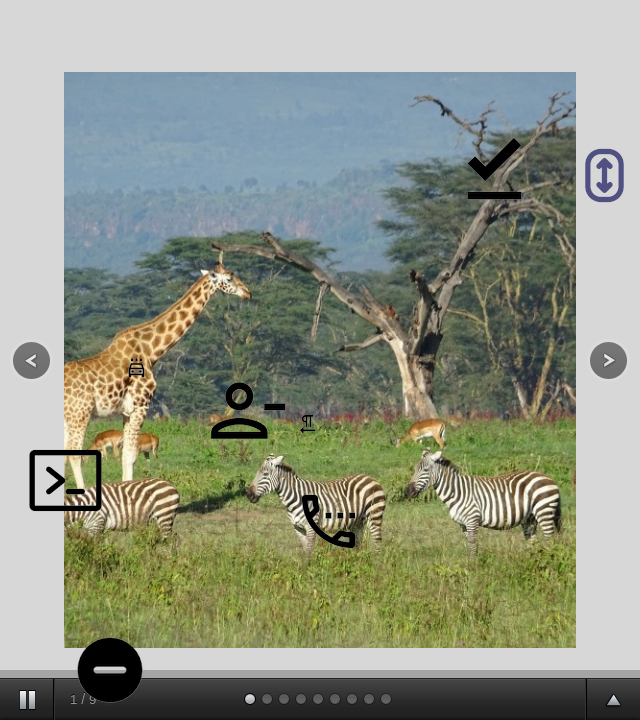 Image resolution: width=640 pixels, height=720 pixels. I want to click on switch text direction to right-to-left, so click(307, 424).